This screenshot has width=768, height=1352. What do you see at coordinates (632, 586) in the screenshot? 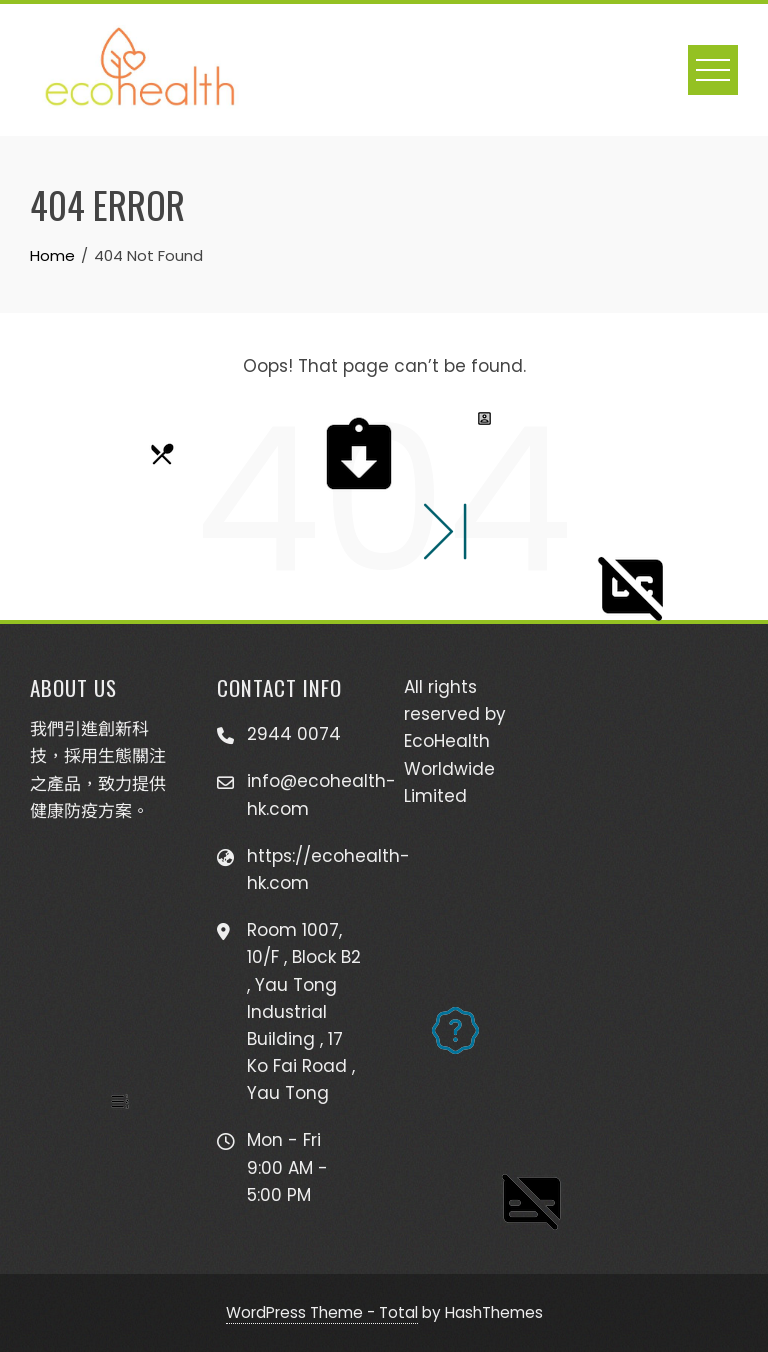
I see `closed captions are disabled` at bounding box center [632, 586].